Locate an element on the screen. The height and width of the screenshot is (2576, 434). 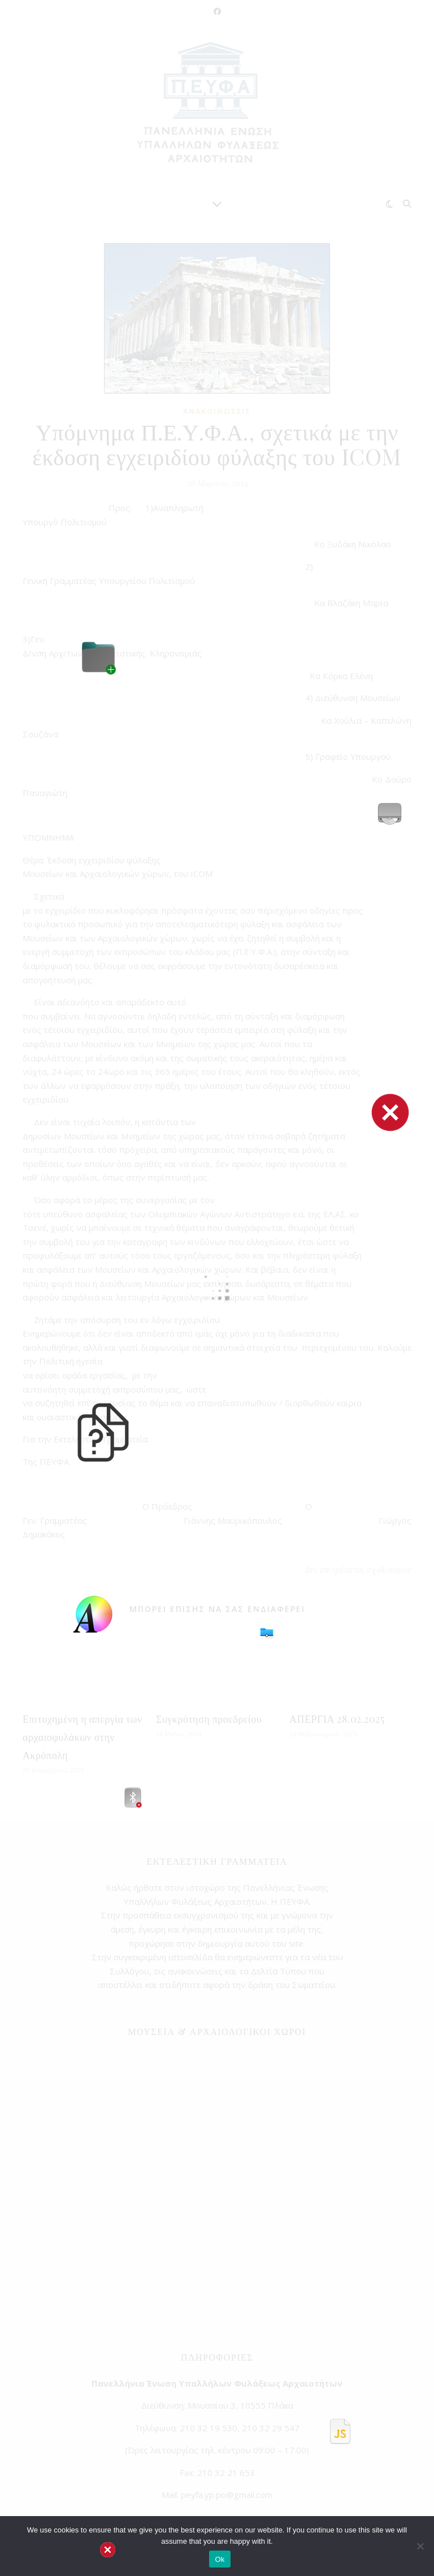
create a new folder is located at coordinates (98, 657).